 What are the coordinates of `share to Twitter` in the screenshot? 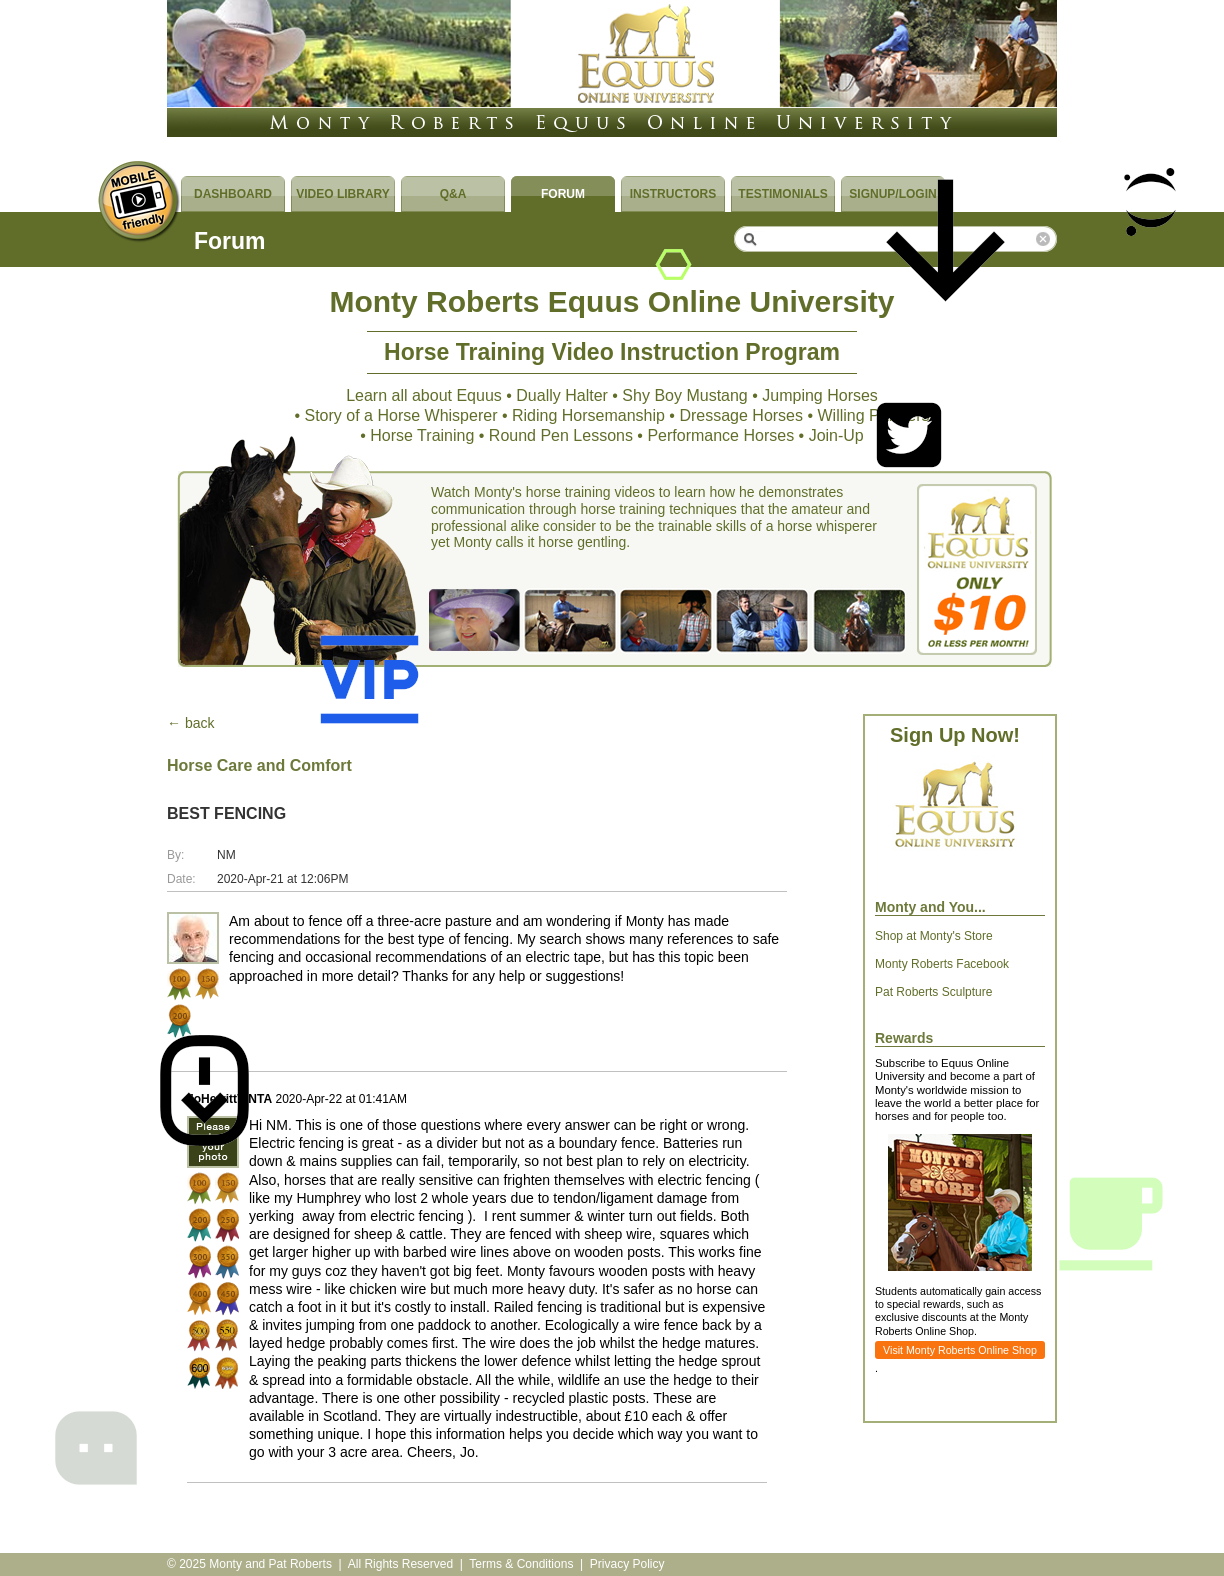 It's located at (909, 435).